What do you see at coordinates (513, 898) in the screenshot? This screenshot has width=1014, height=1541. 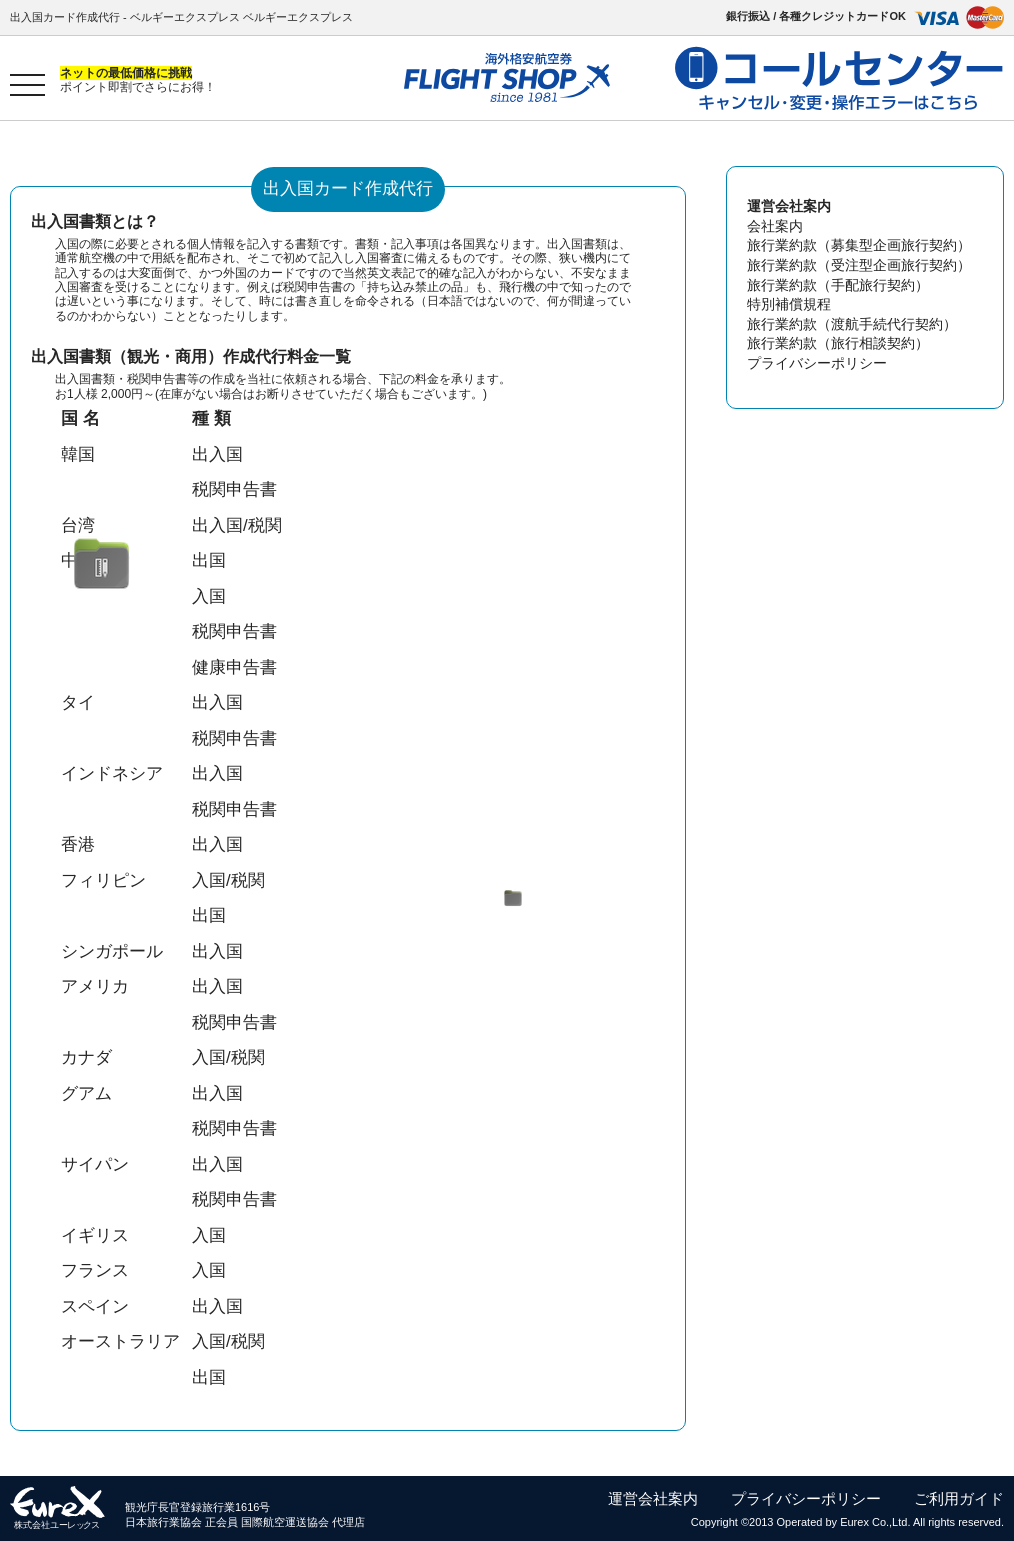 I see `open folder to view files` at bounding box center [513, 898].